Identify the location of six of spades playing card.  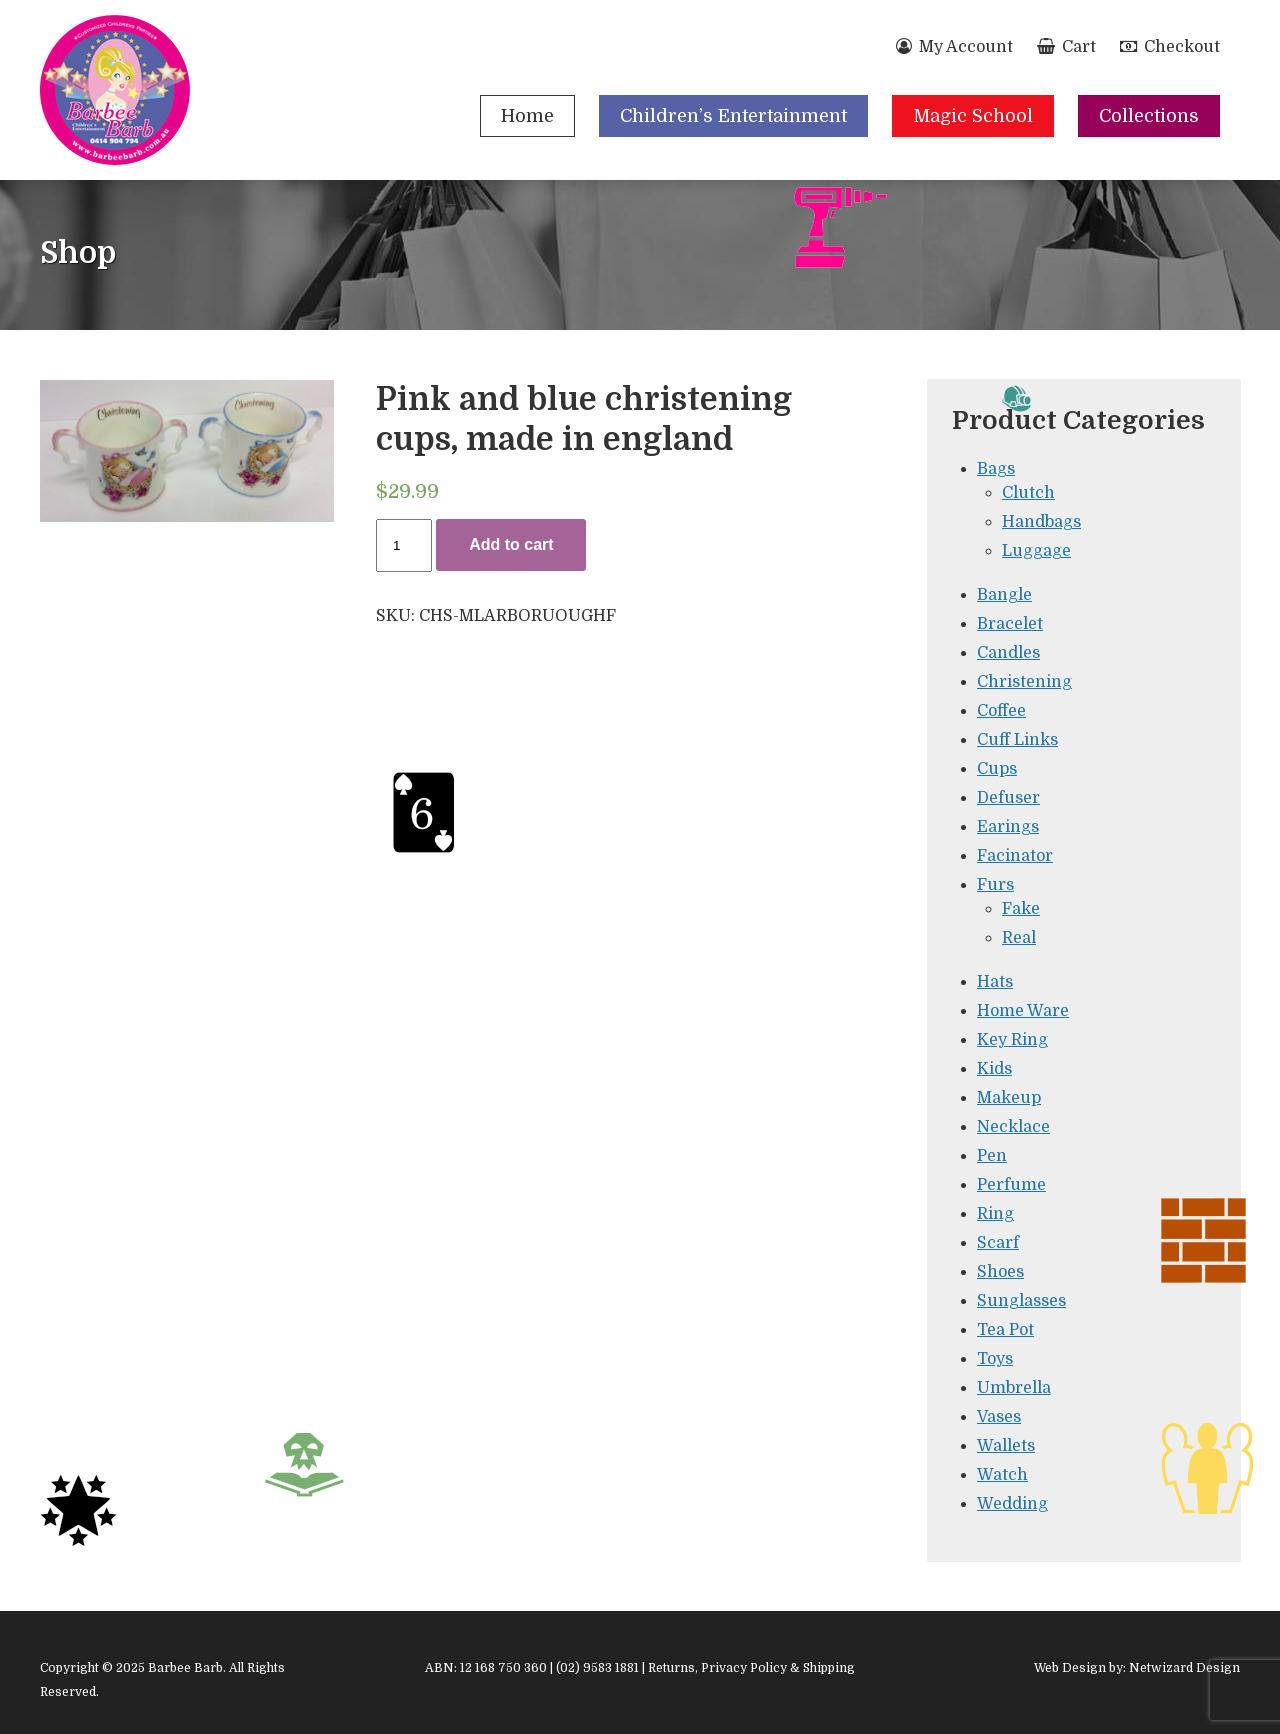
(423, 812).